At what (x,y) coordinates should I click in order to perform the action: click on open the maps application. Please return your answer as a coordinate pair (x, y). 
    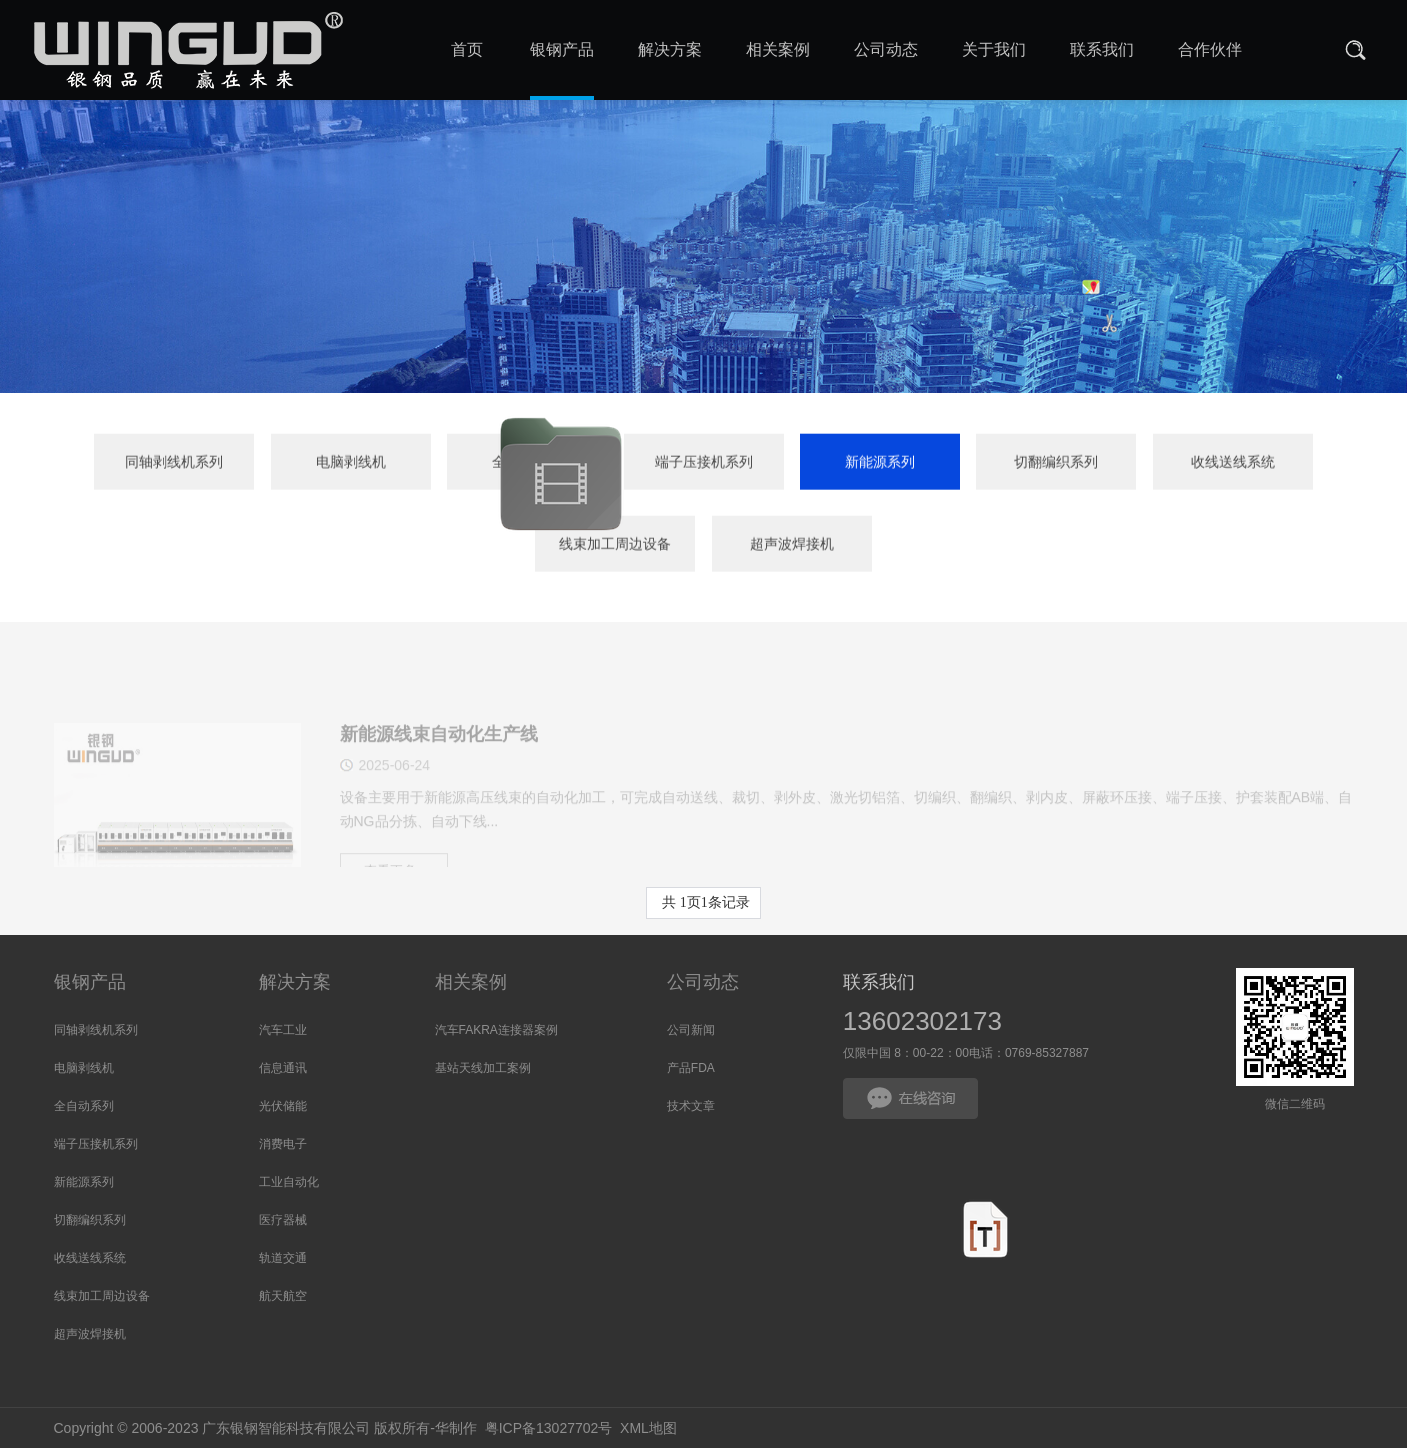
    Looking at the image, I should click on (1091, 287).